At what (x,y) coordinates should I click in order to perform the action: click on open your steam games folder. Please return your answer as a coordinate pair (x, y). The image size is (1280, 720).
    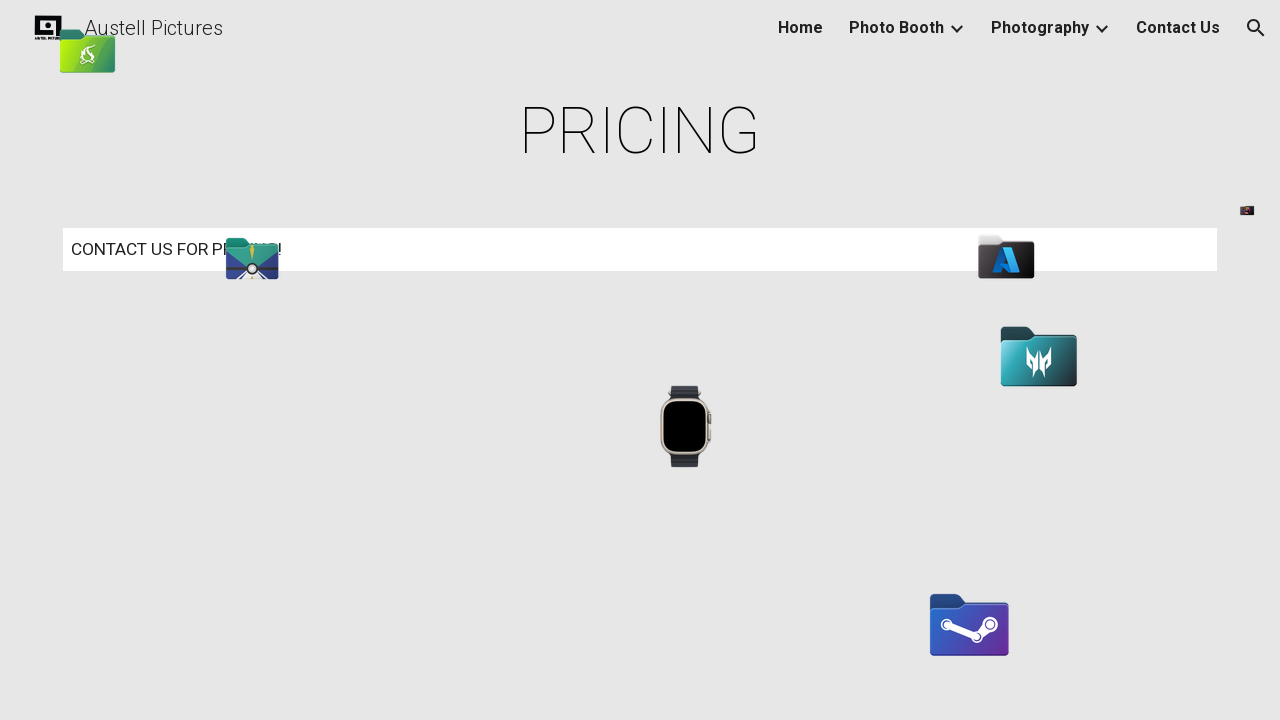
    Looking at the image, I should click on (969, 627).